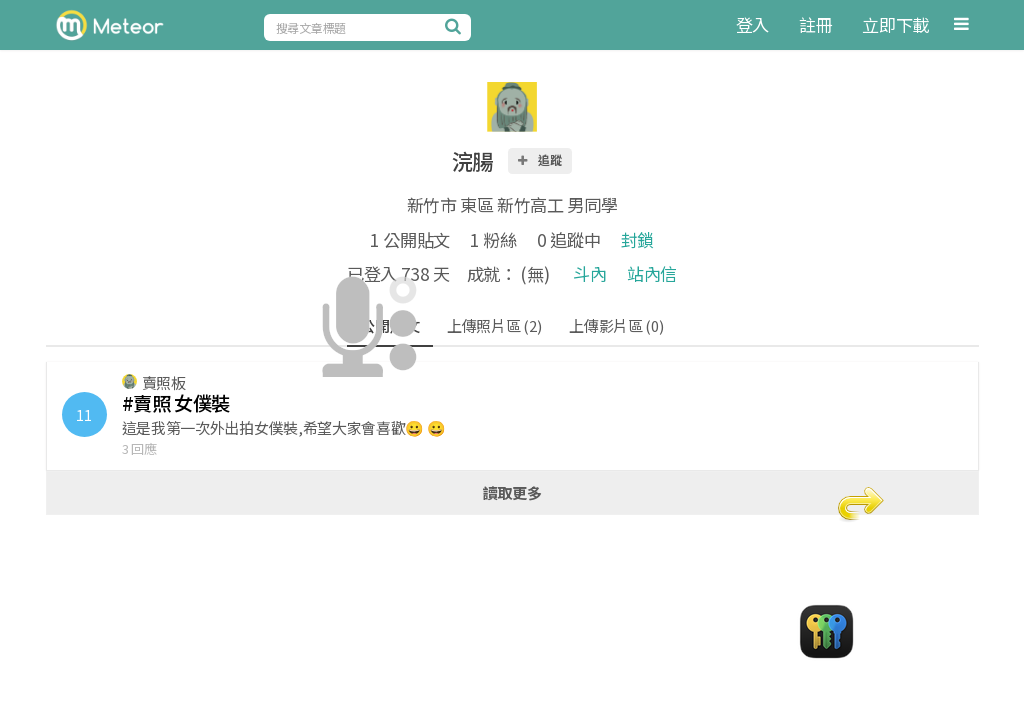 Image resolution: width=1024 pixels, height=720 pixels. What do you see at coordinates (861, 502) in the screenshot?
I see `redo last undone action` at bounding box center [861, 502].